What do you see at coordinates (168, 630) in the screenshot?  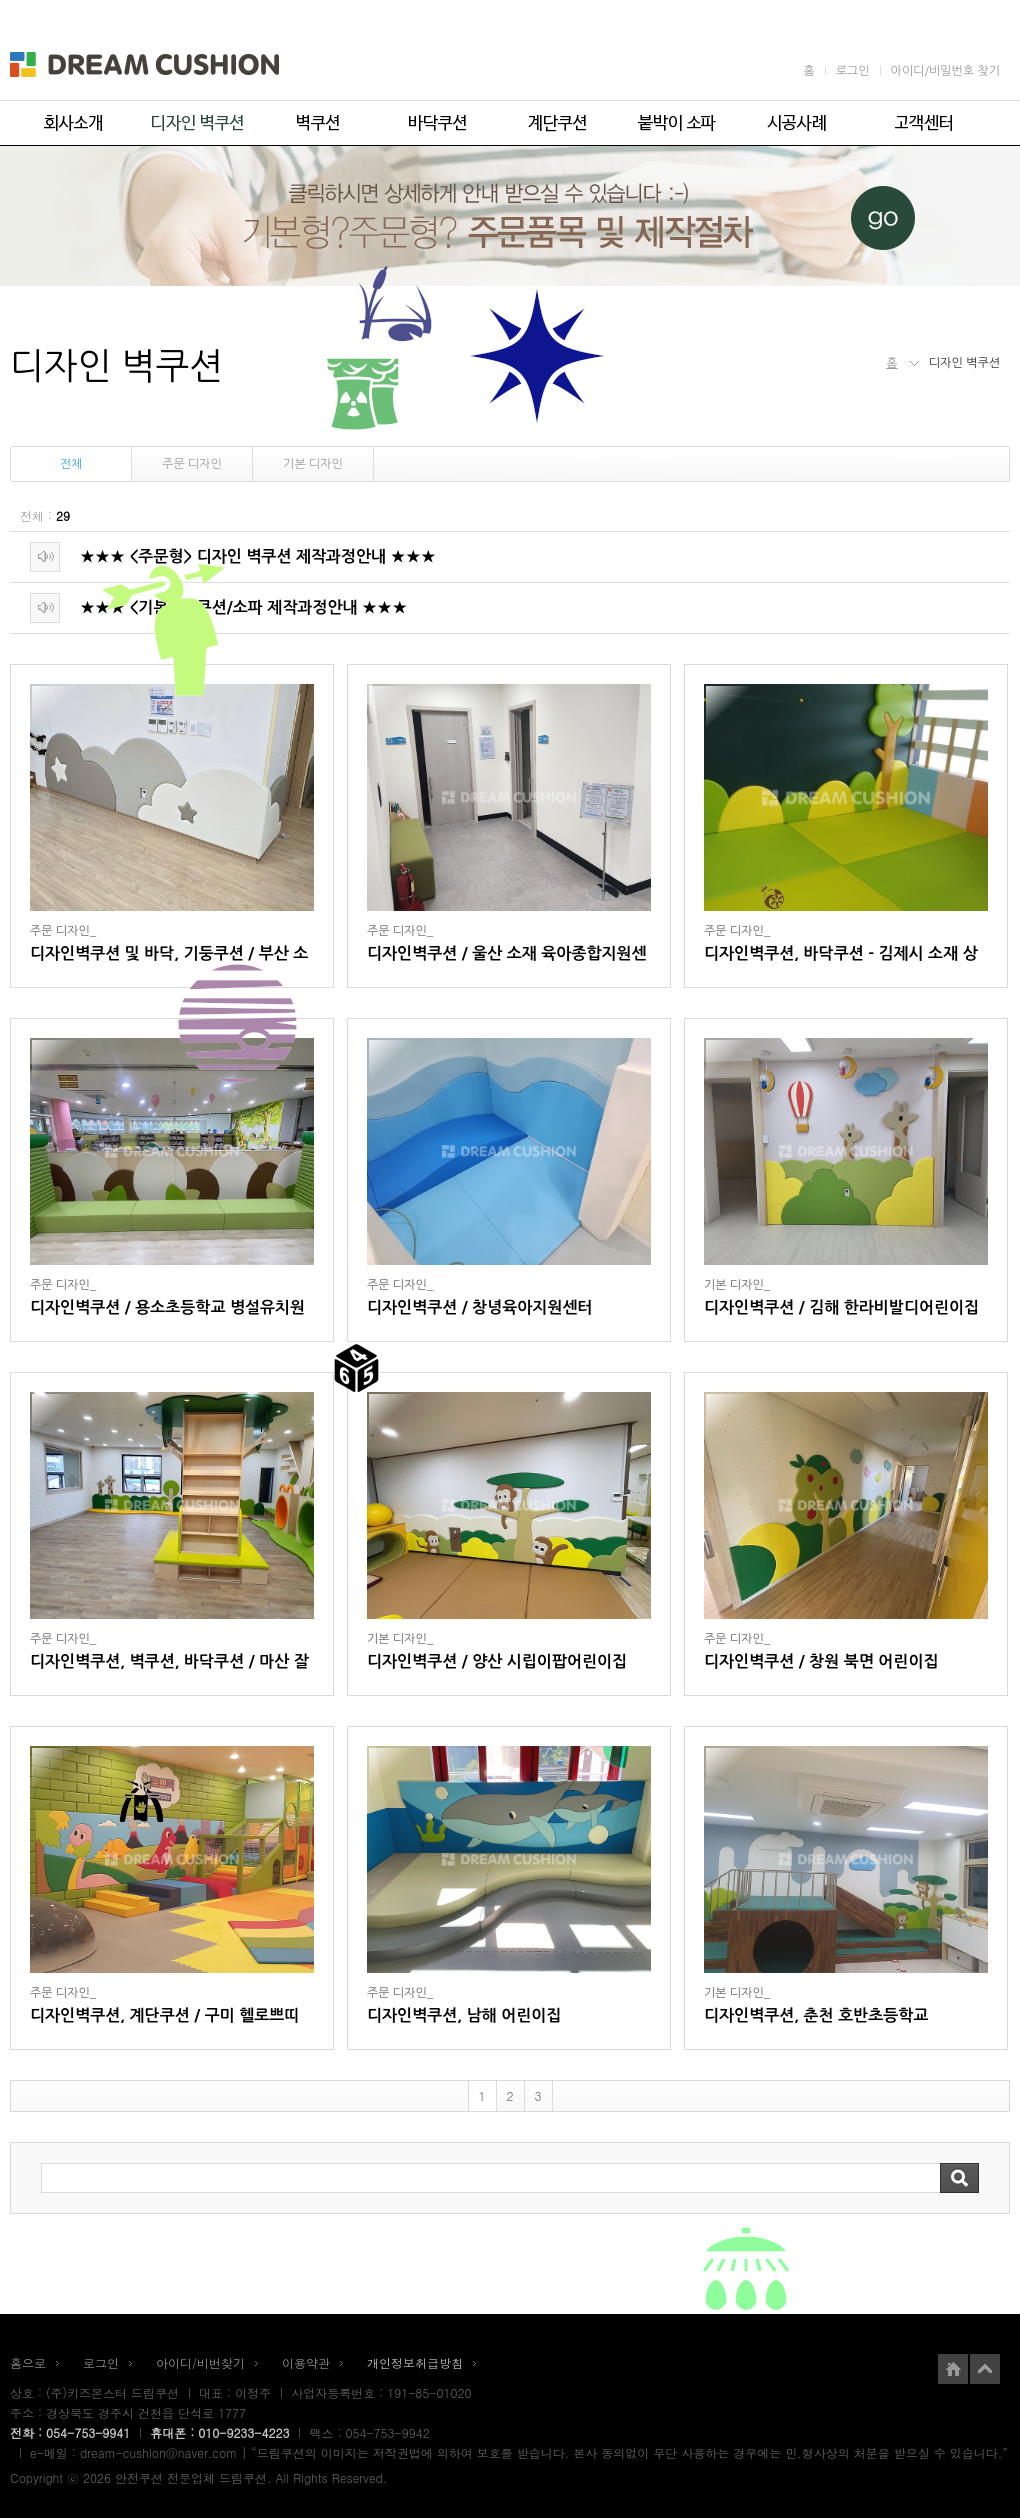 I see `indicates a critical hit or headshot in gameplay` at bounding box center [168, 630].